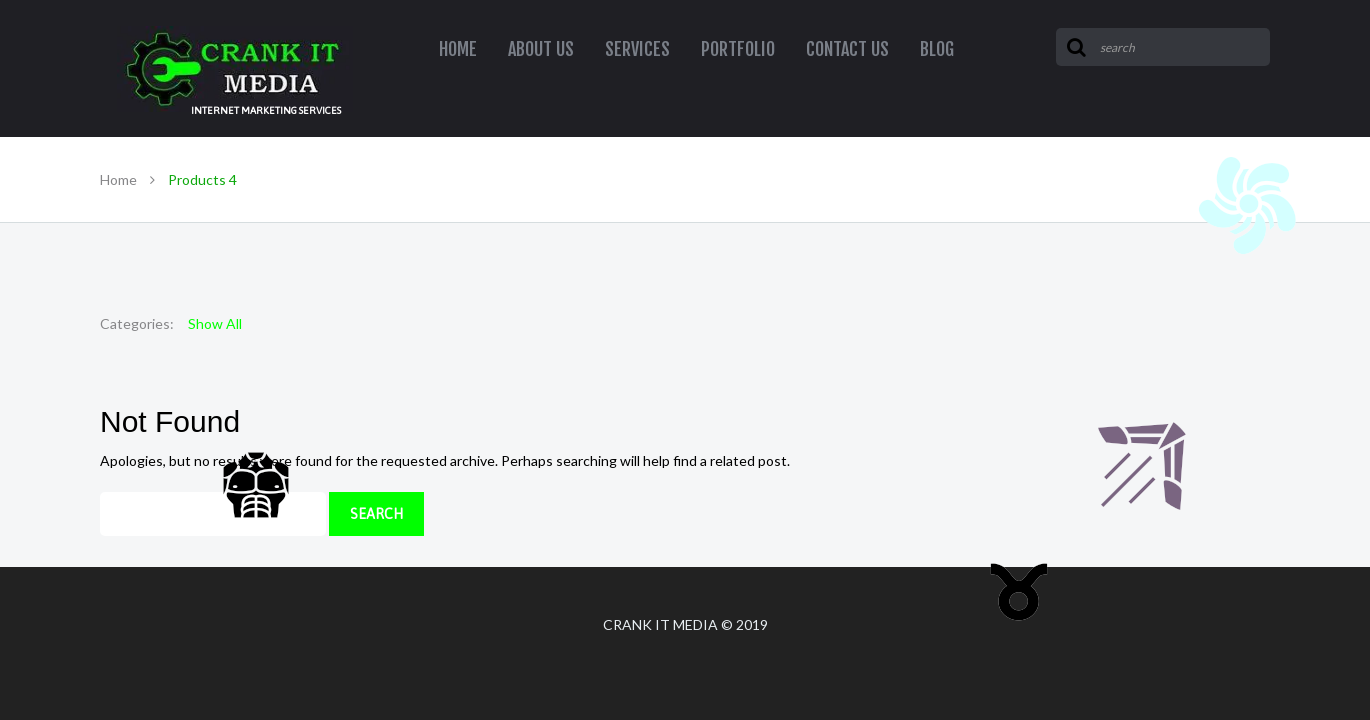 This screenshot has width=1370, height=720. I want to click on equip armored boomerang weapon, so click(1142, 466).